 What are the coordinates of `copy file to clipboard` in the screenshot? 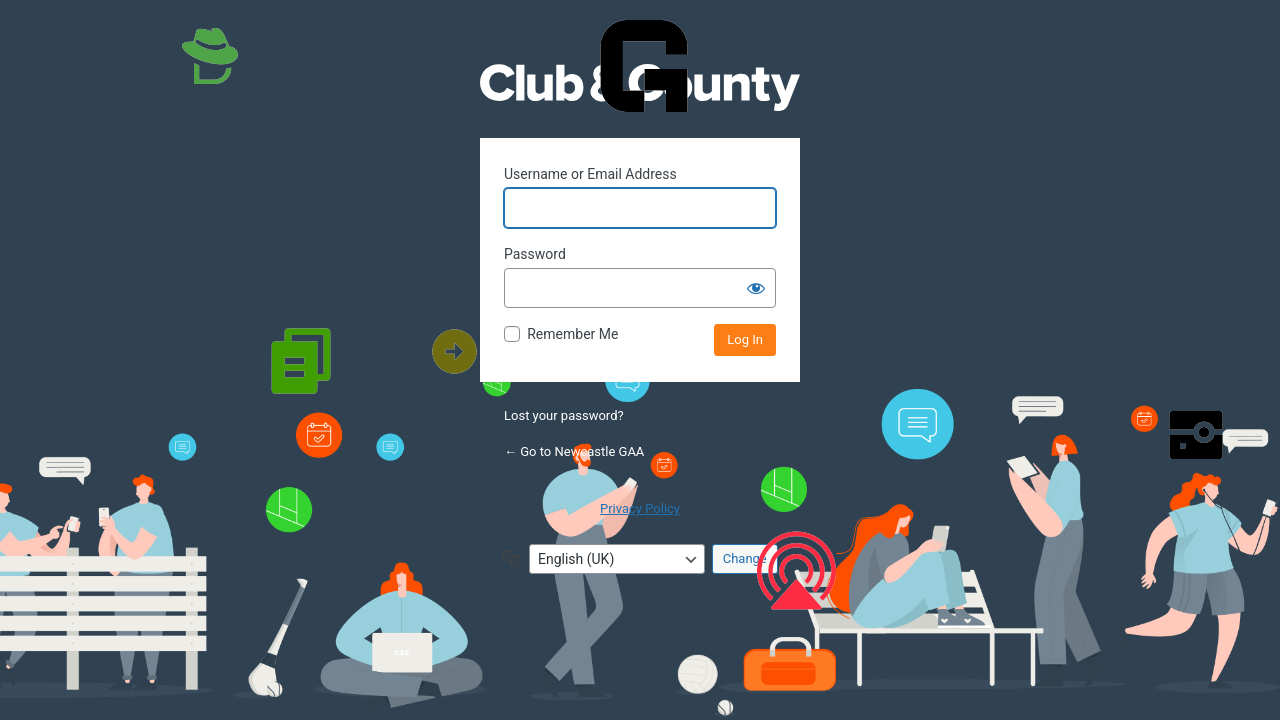 It's located at (301, 361).